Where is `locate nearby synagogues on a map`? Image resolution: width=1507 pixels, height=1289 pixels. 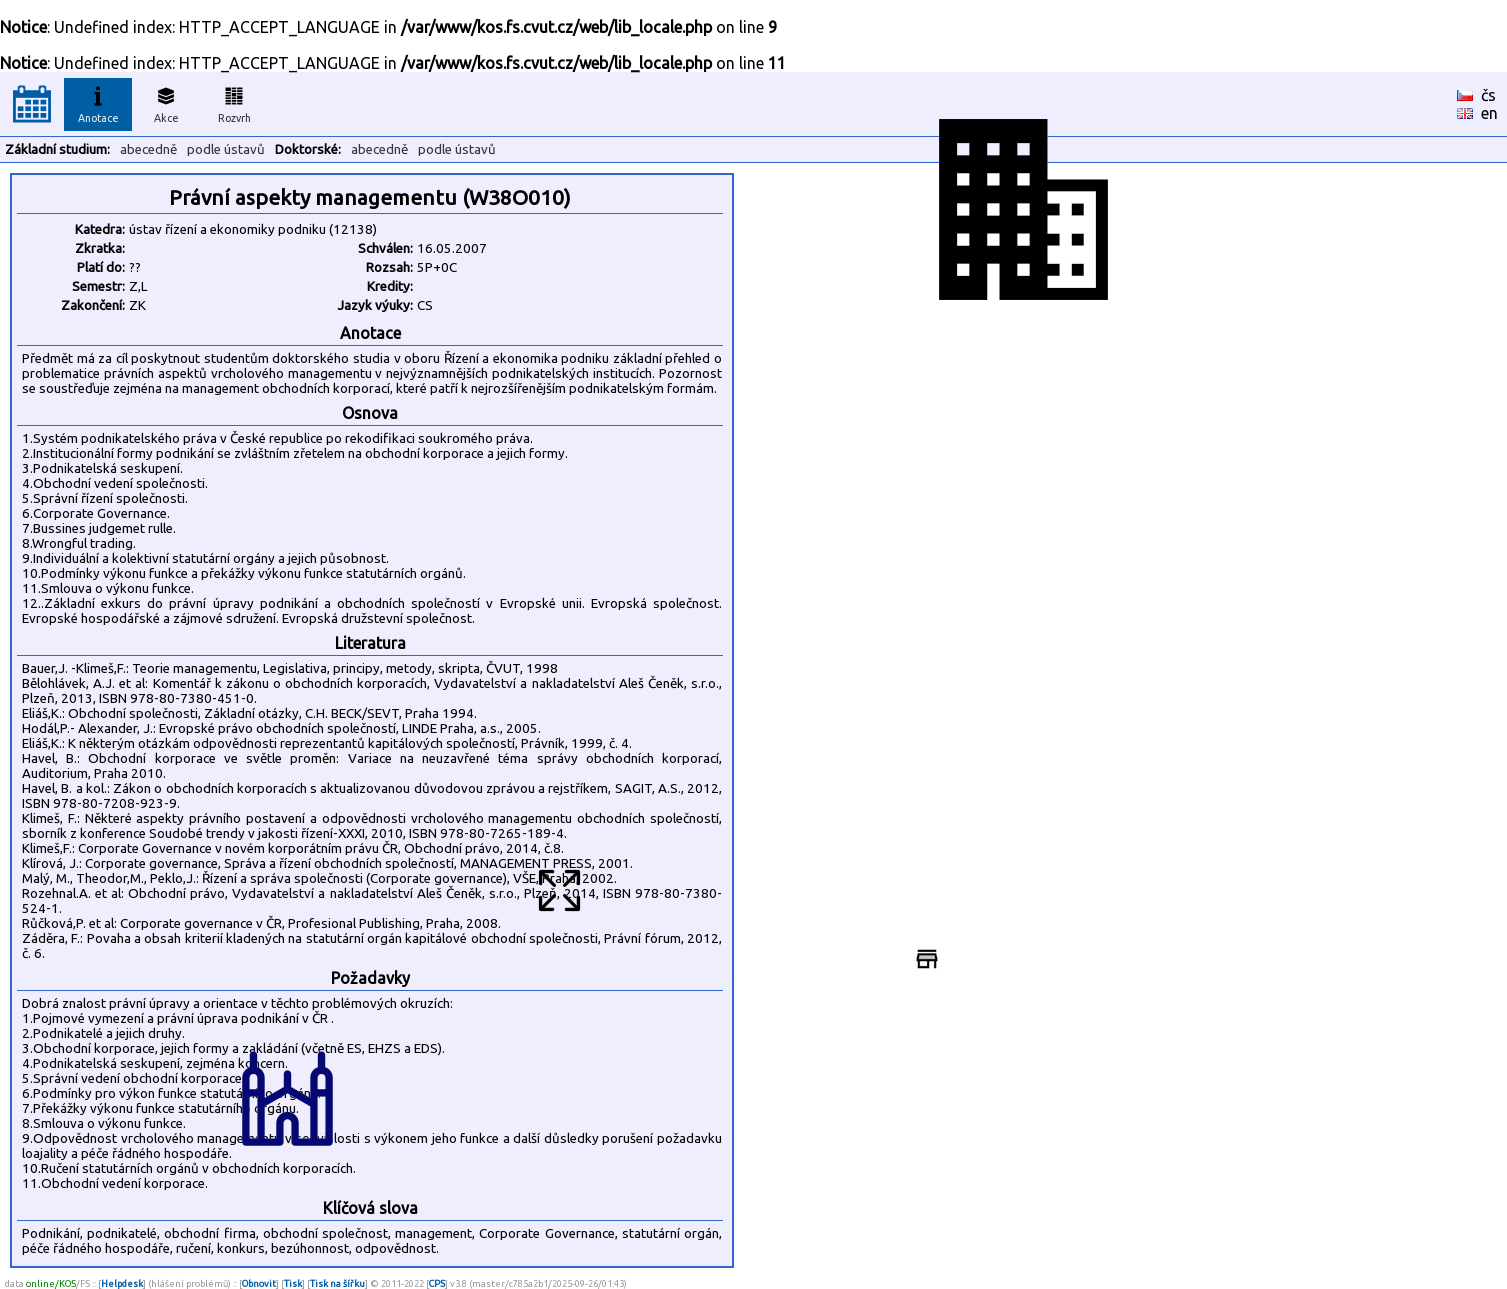 locate nearby synagogues on a map is located at coordinates (287, 1100).